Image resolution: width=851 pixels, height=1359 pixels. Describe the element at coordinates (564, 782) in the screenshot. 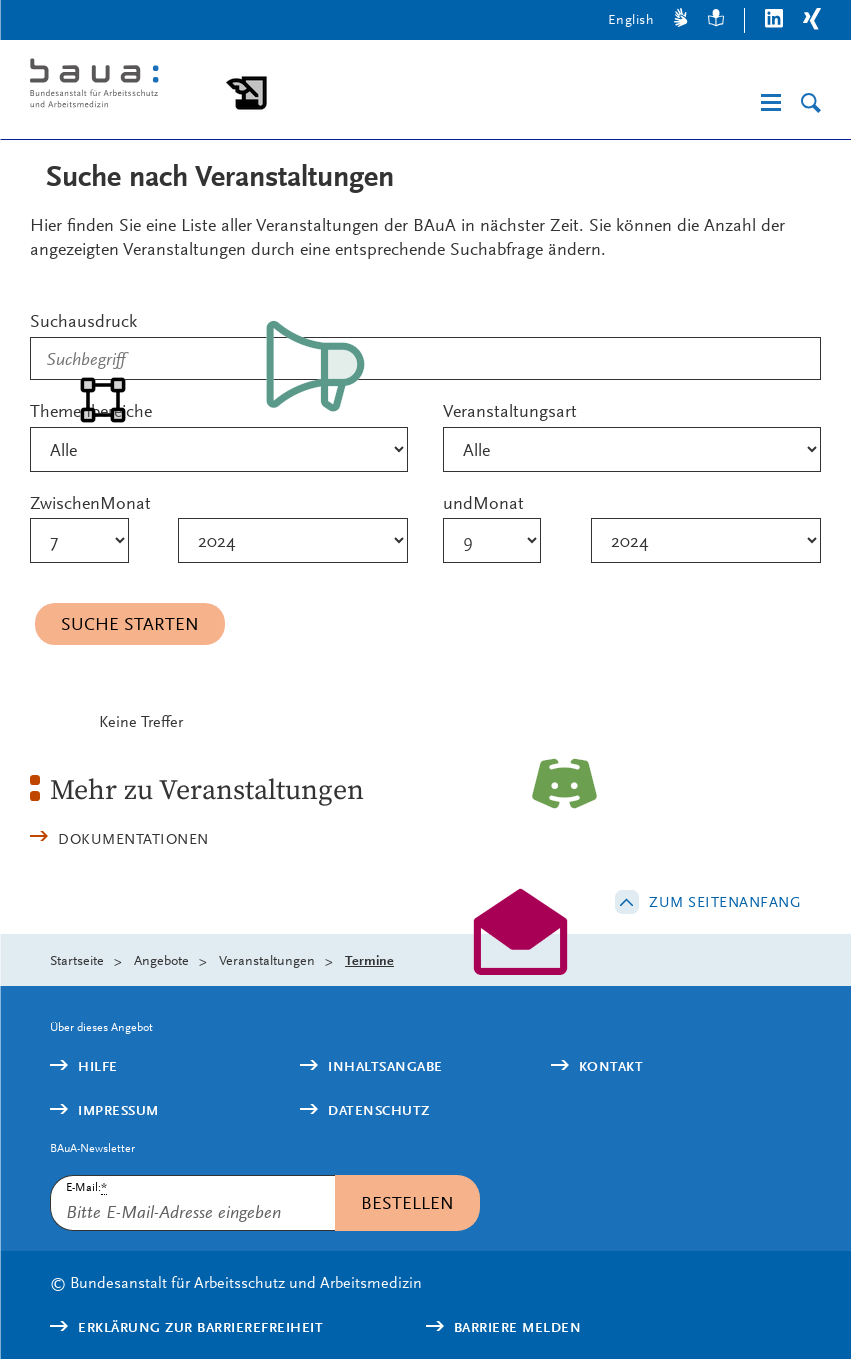

I see `open Discord app` at that location.